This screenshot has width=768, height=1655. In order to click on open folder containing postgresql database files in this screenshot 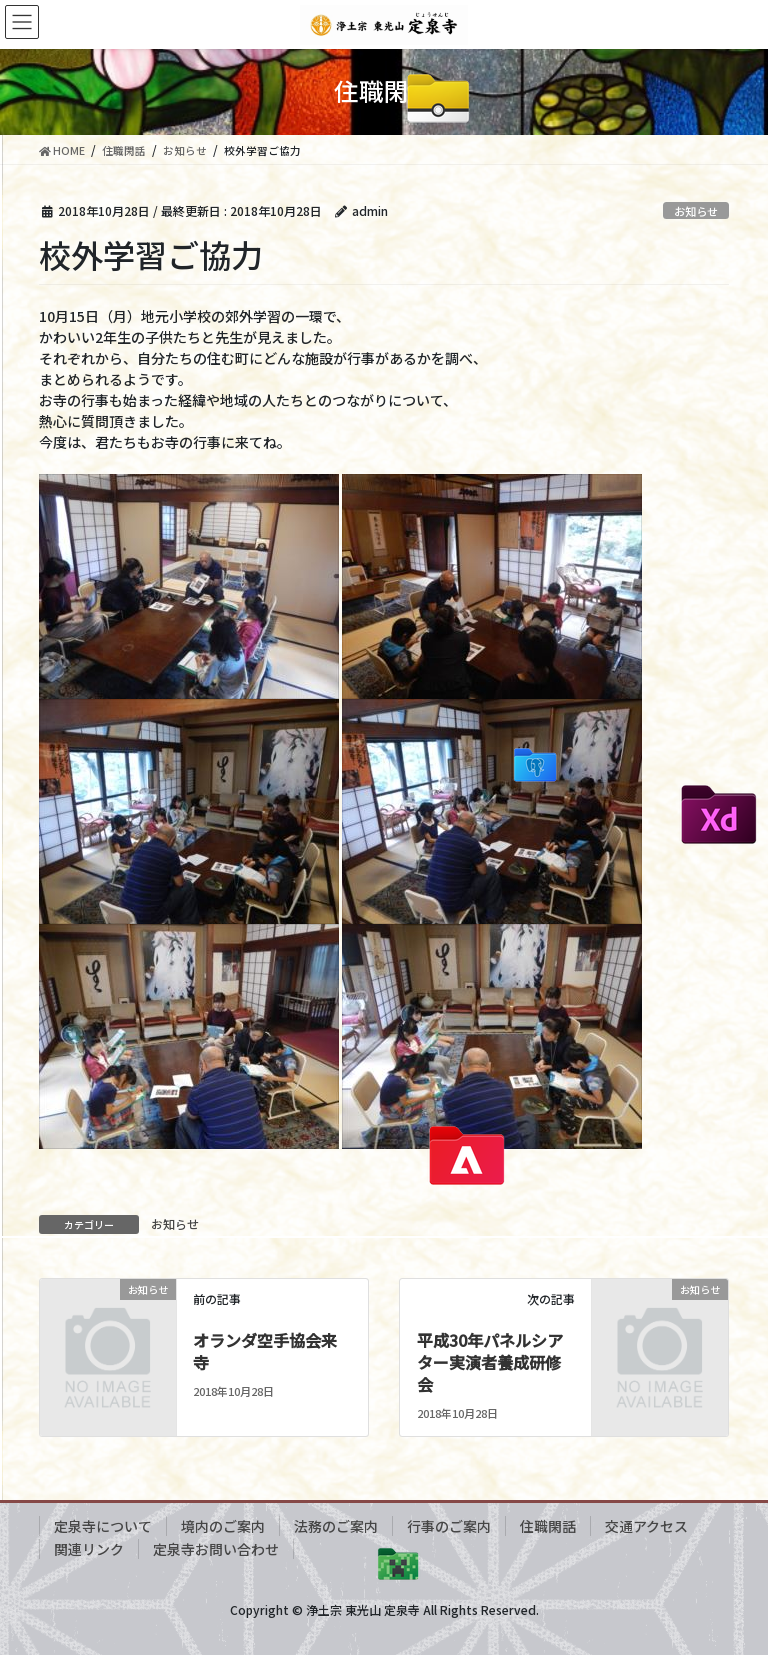, I will do `click(535, 766)`.